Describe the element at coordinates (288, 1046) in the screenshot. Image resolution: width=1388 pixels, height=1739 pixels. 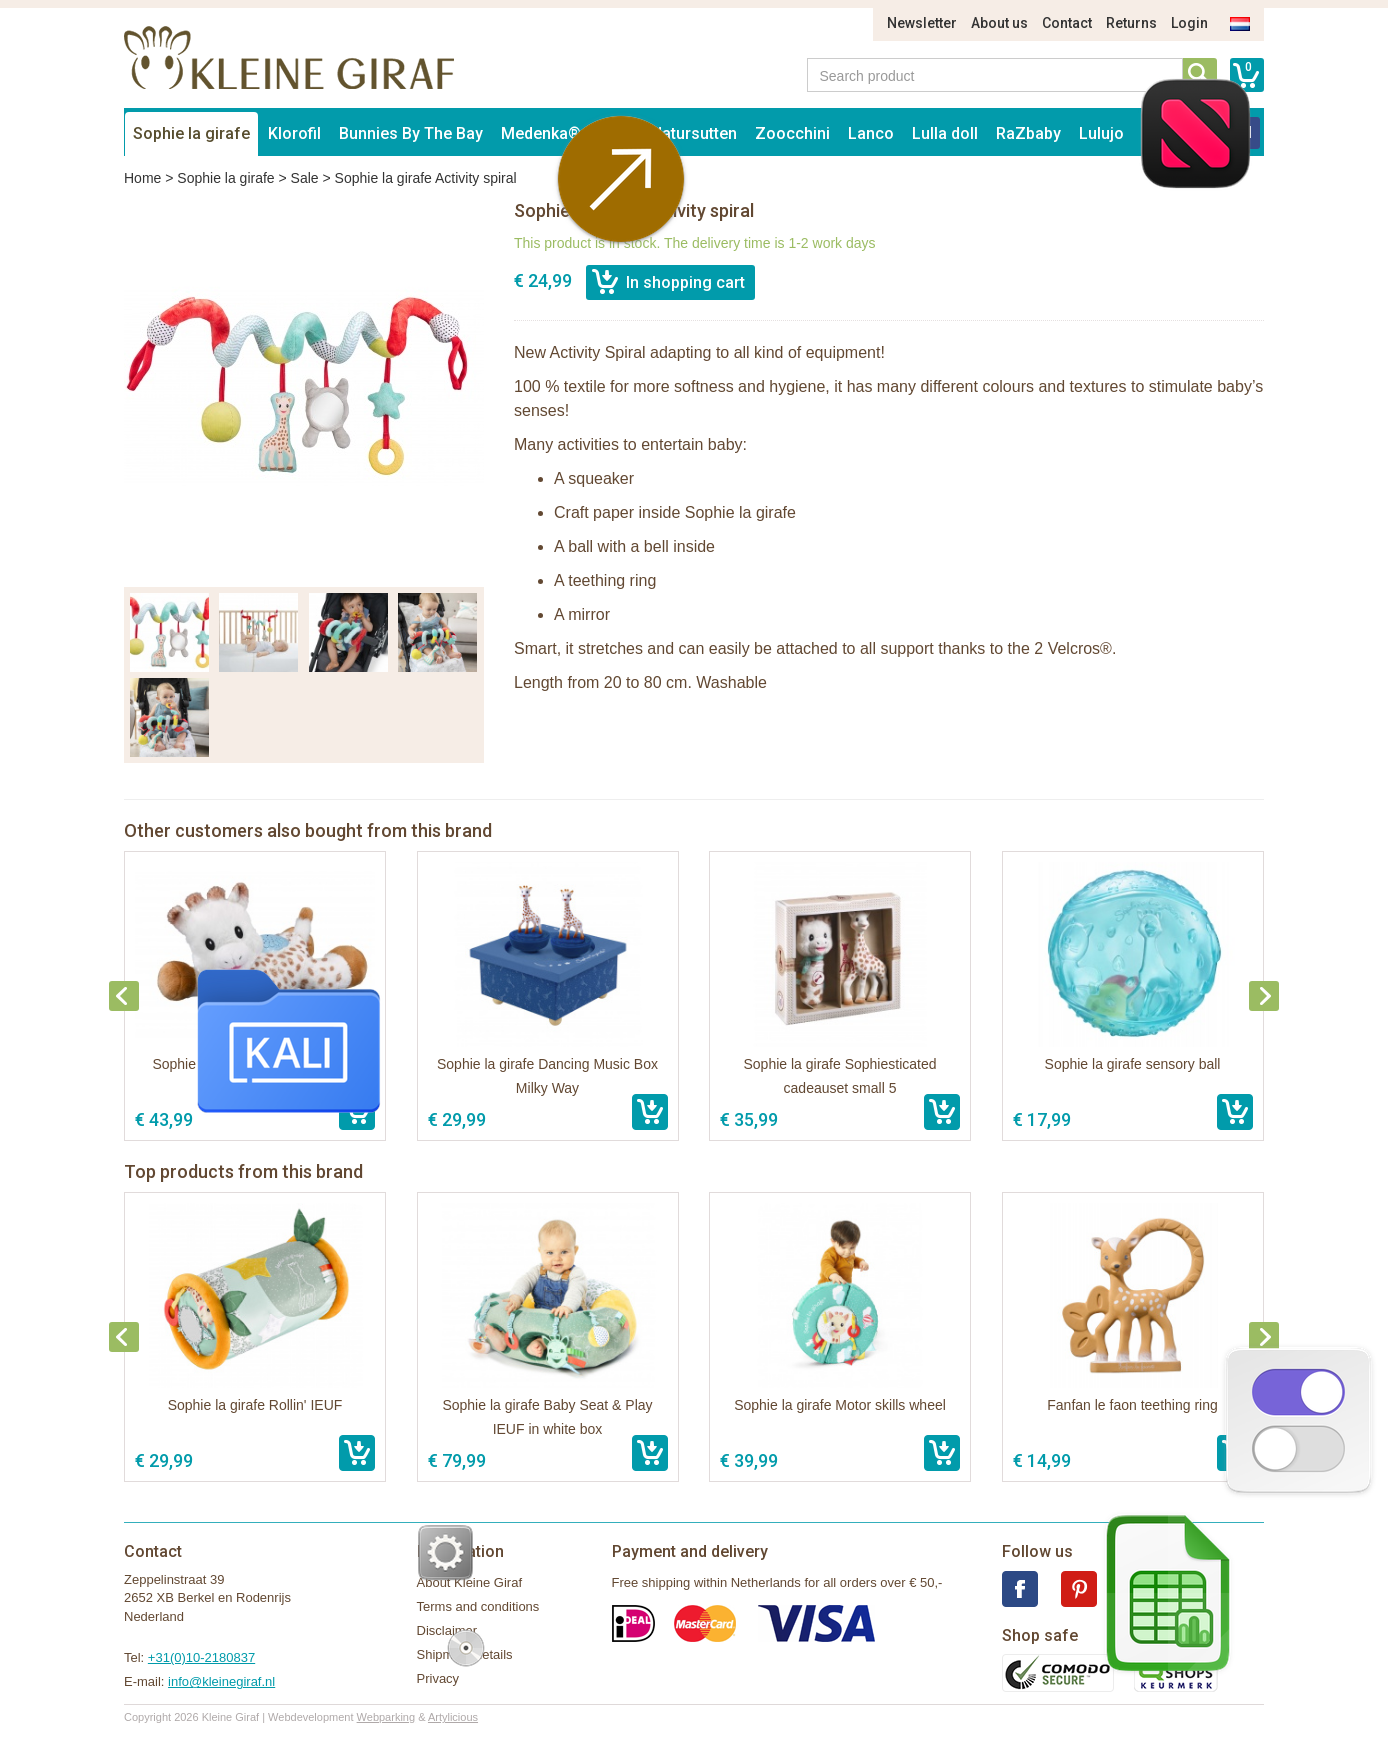
I see `folder containing kali linux files or tools` at that location.